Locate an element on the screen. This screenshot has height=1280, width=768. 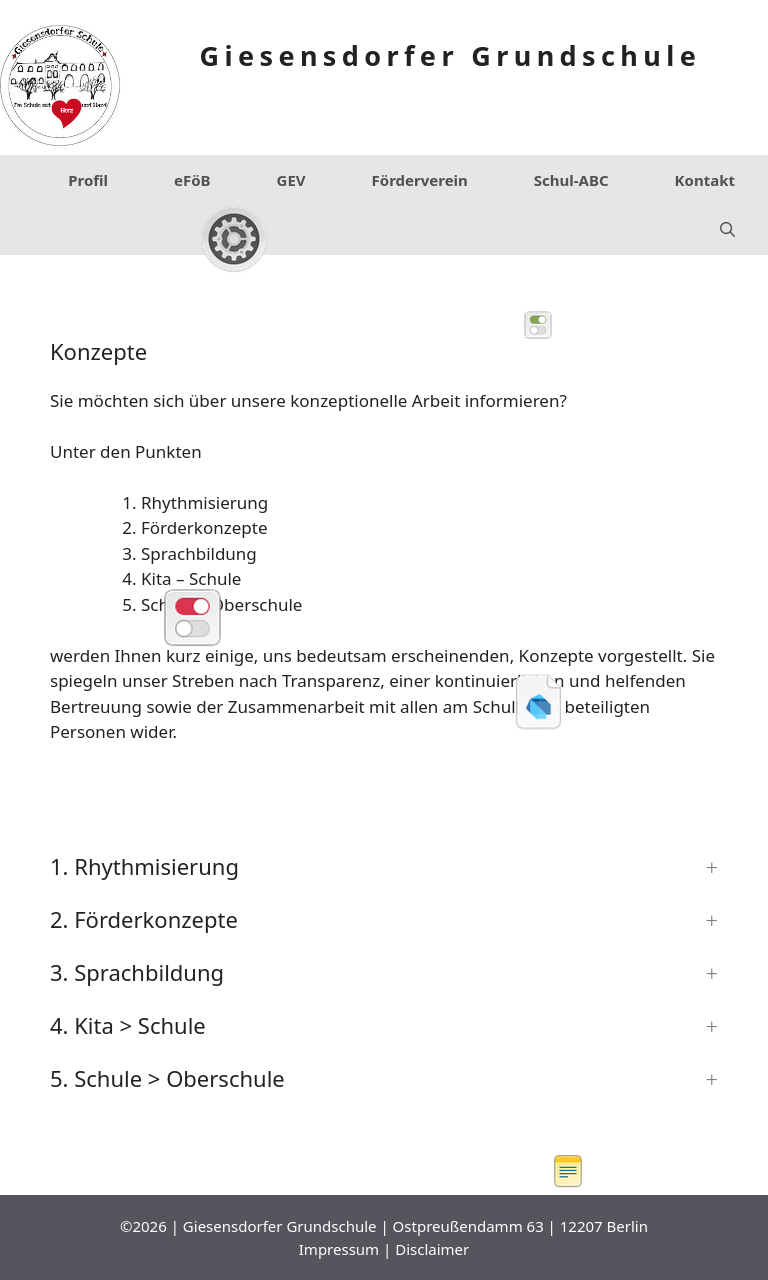
open unity tweak tool settings is located at coordinates (538, 325).